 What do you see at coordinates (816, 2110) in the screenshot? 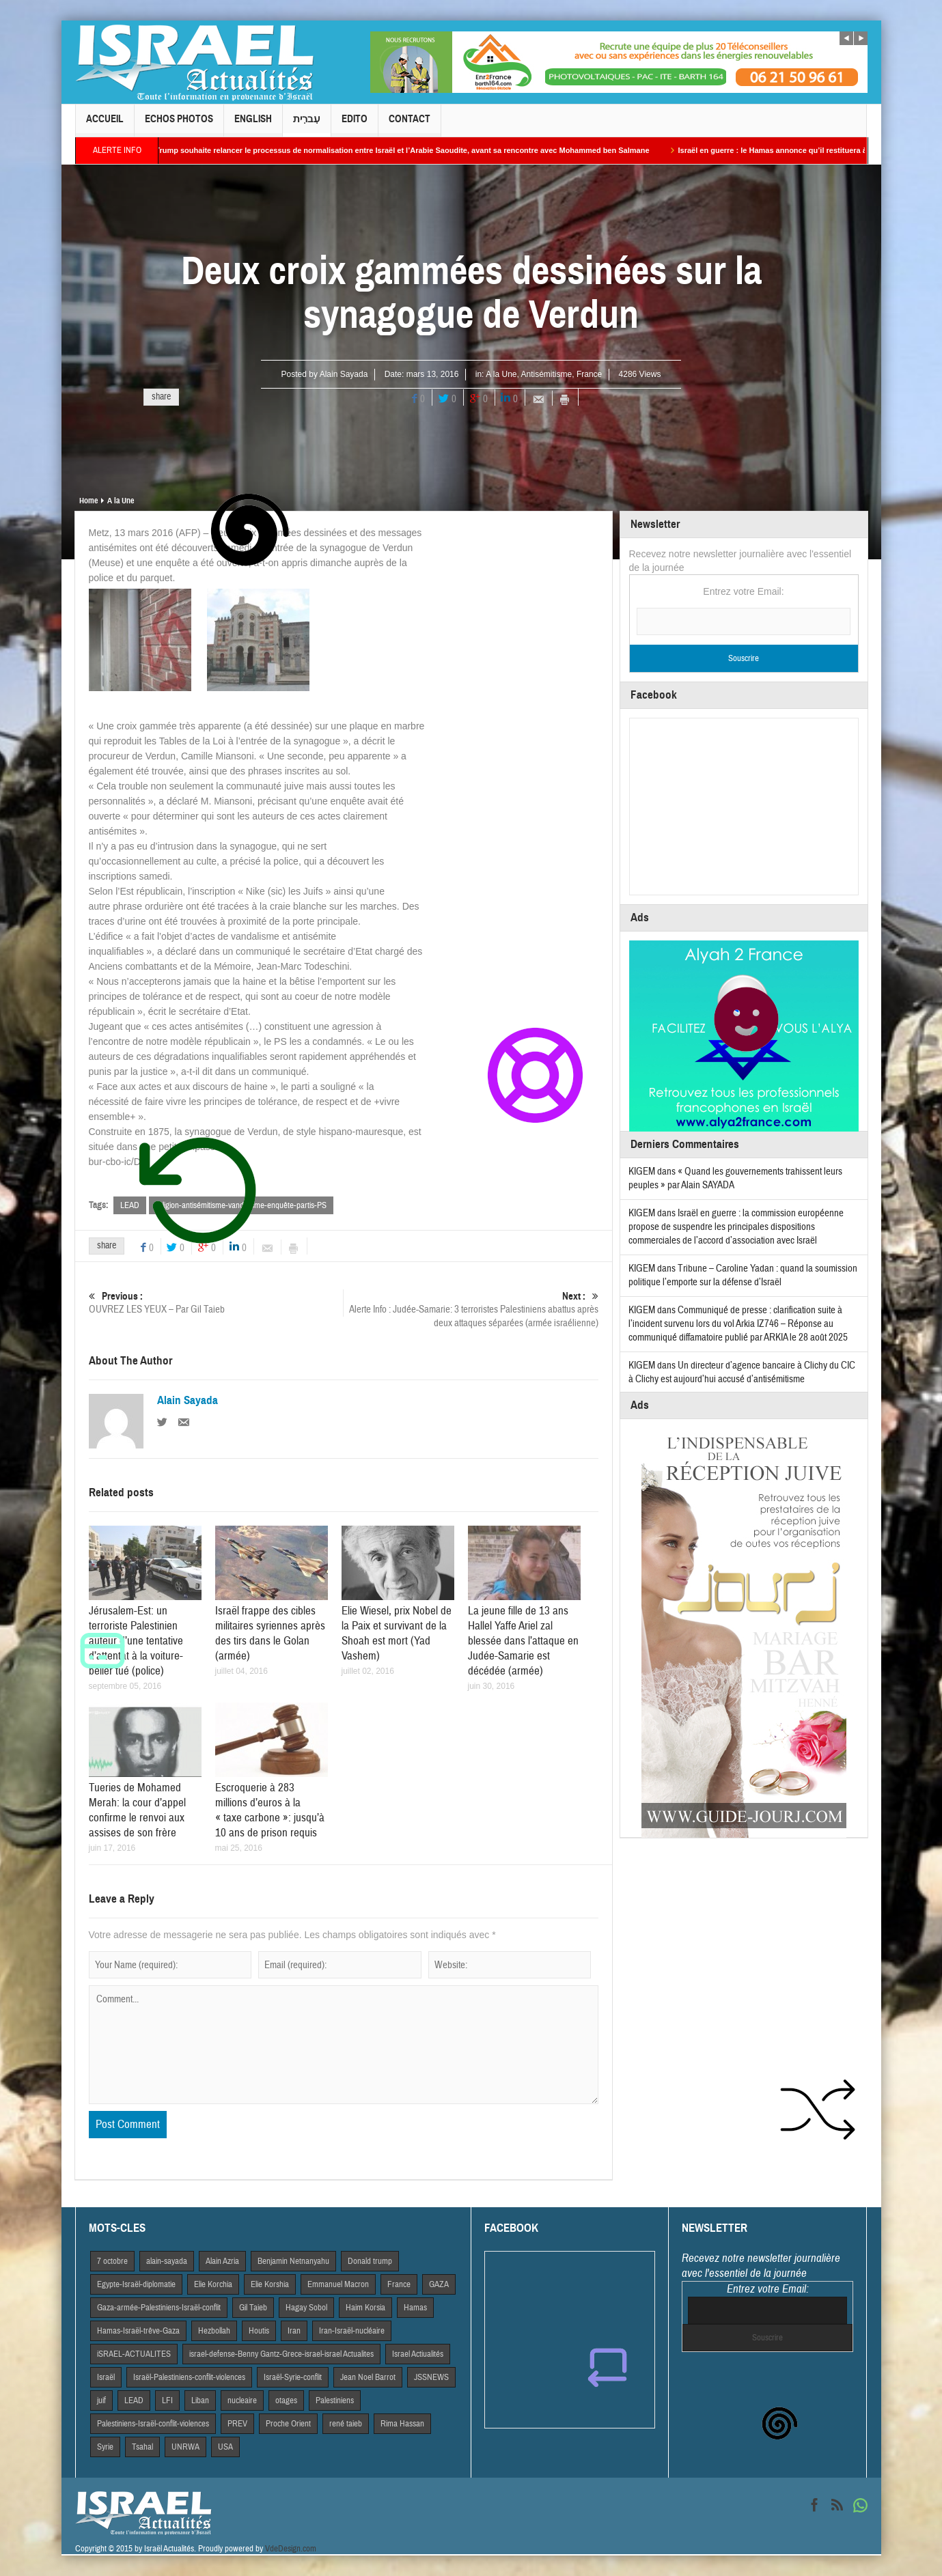
I see `shuffle playlist or queue order` at bounding box center [816, 2110].